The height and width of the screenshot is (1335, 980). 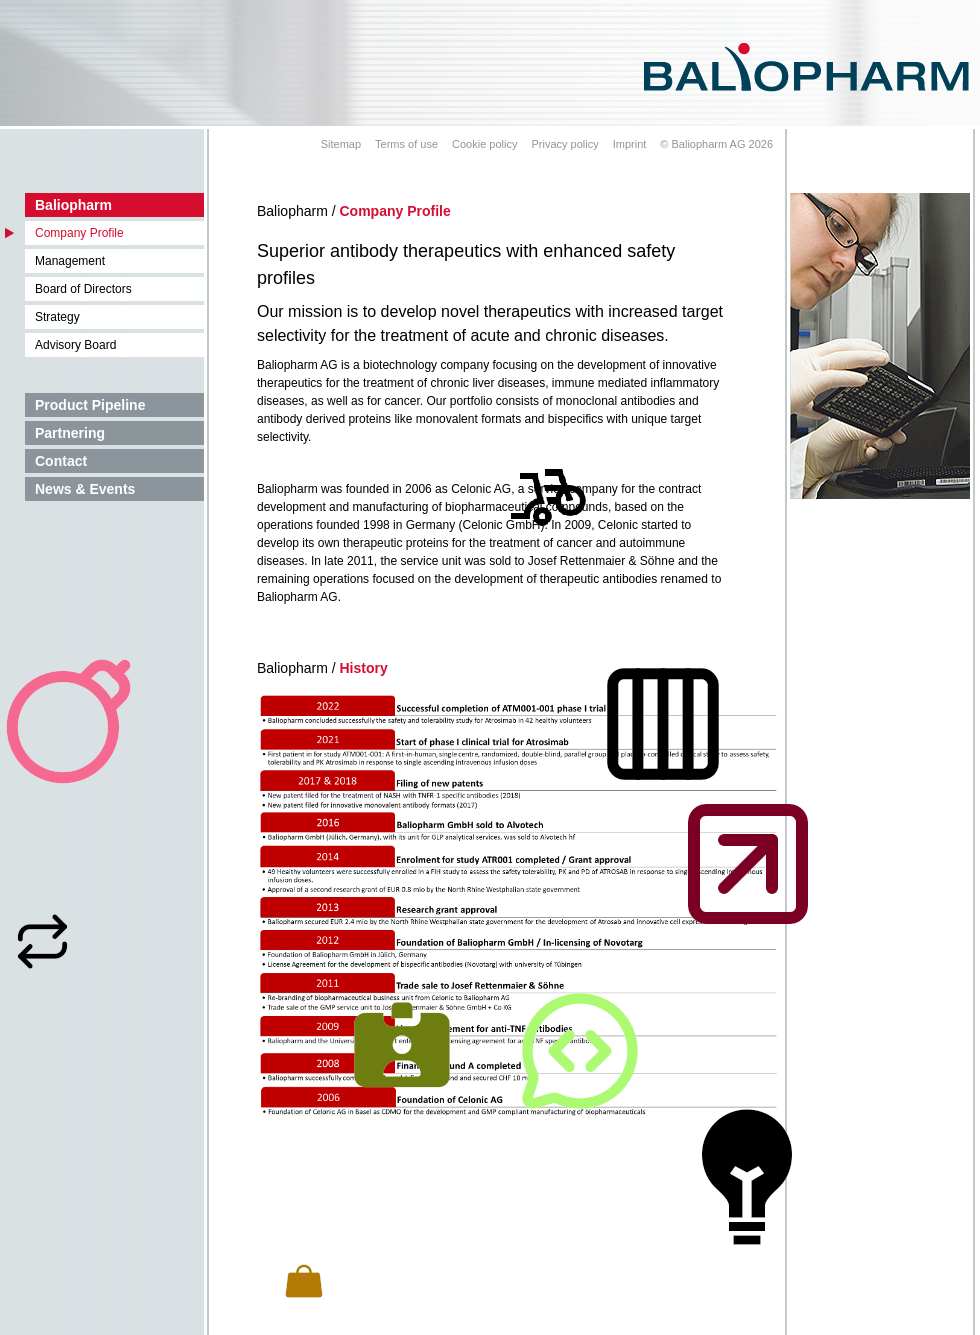 What do you see at coordinates (42, 941) in the screenshot?
I see `enable repeat or loop playback` at bounding box center [42, 941].